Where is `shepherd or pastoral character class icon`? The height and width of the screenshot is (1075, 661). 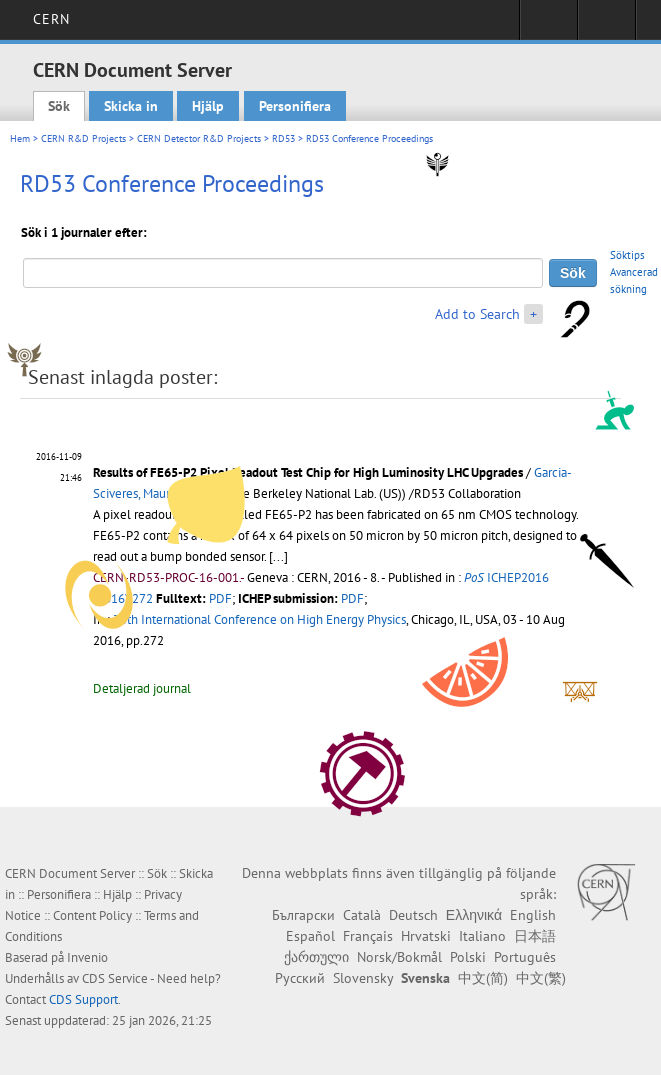
shepherd or pastoral character class icon is located at coordinates (575, 319).